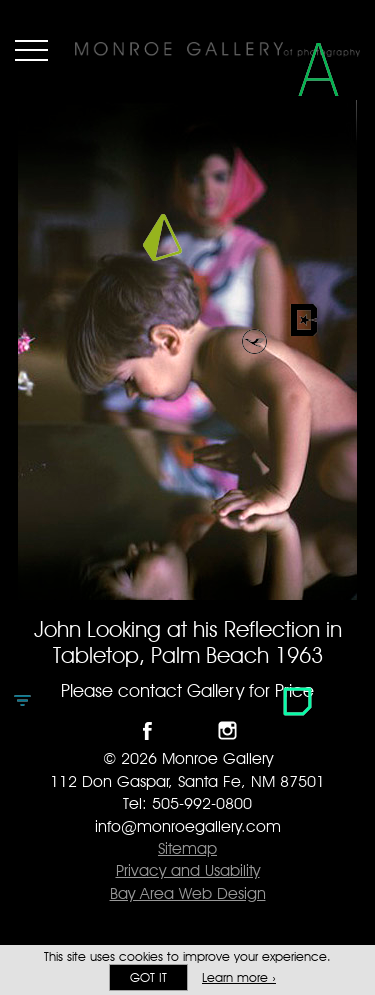 The height and width of the screenshot is (995, 375). What do you see at coordinates (297, 701) in the screenshot?
I see `create a new sticky note` at bounding box center [297, 701].